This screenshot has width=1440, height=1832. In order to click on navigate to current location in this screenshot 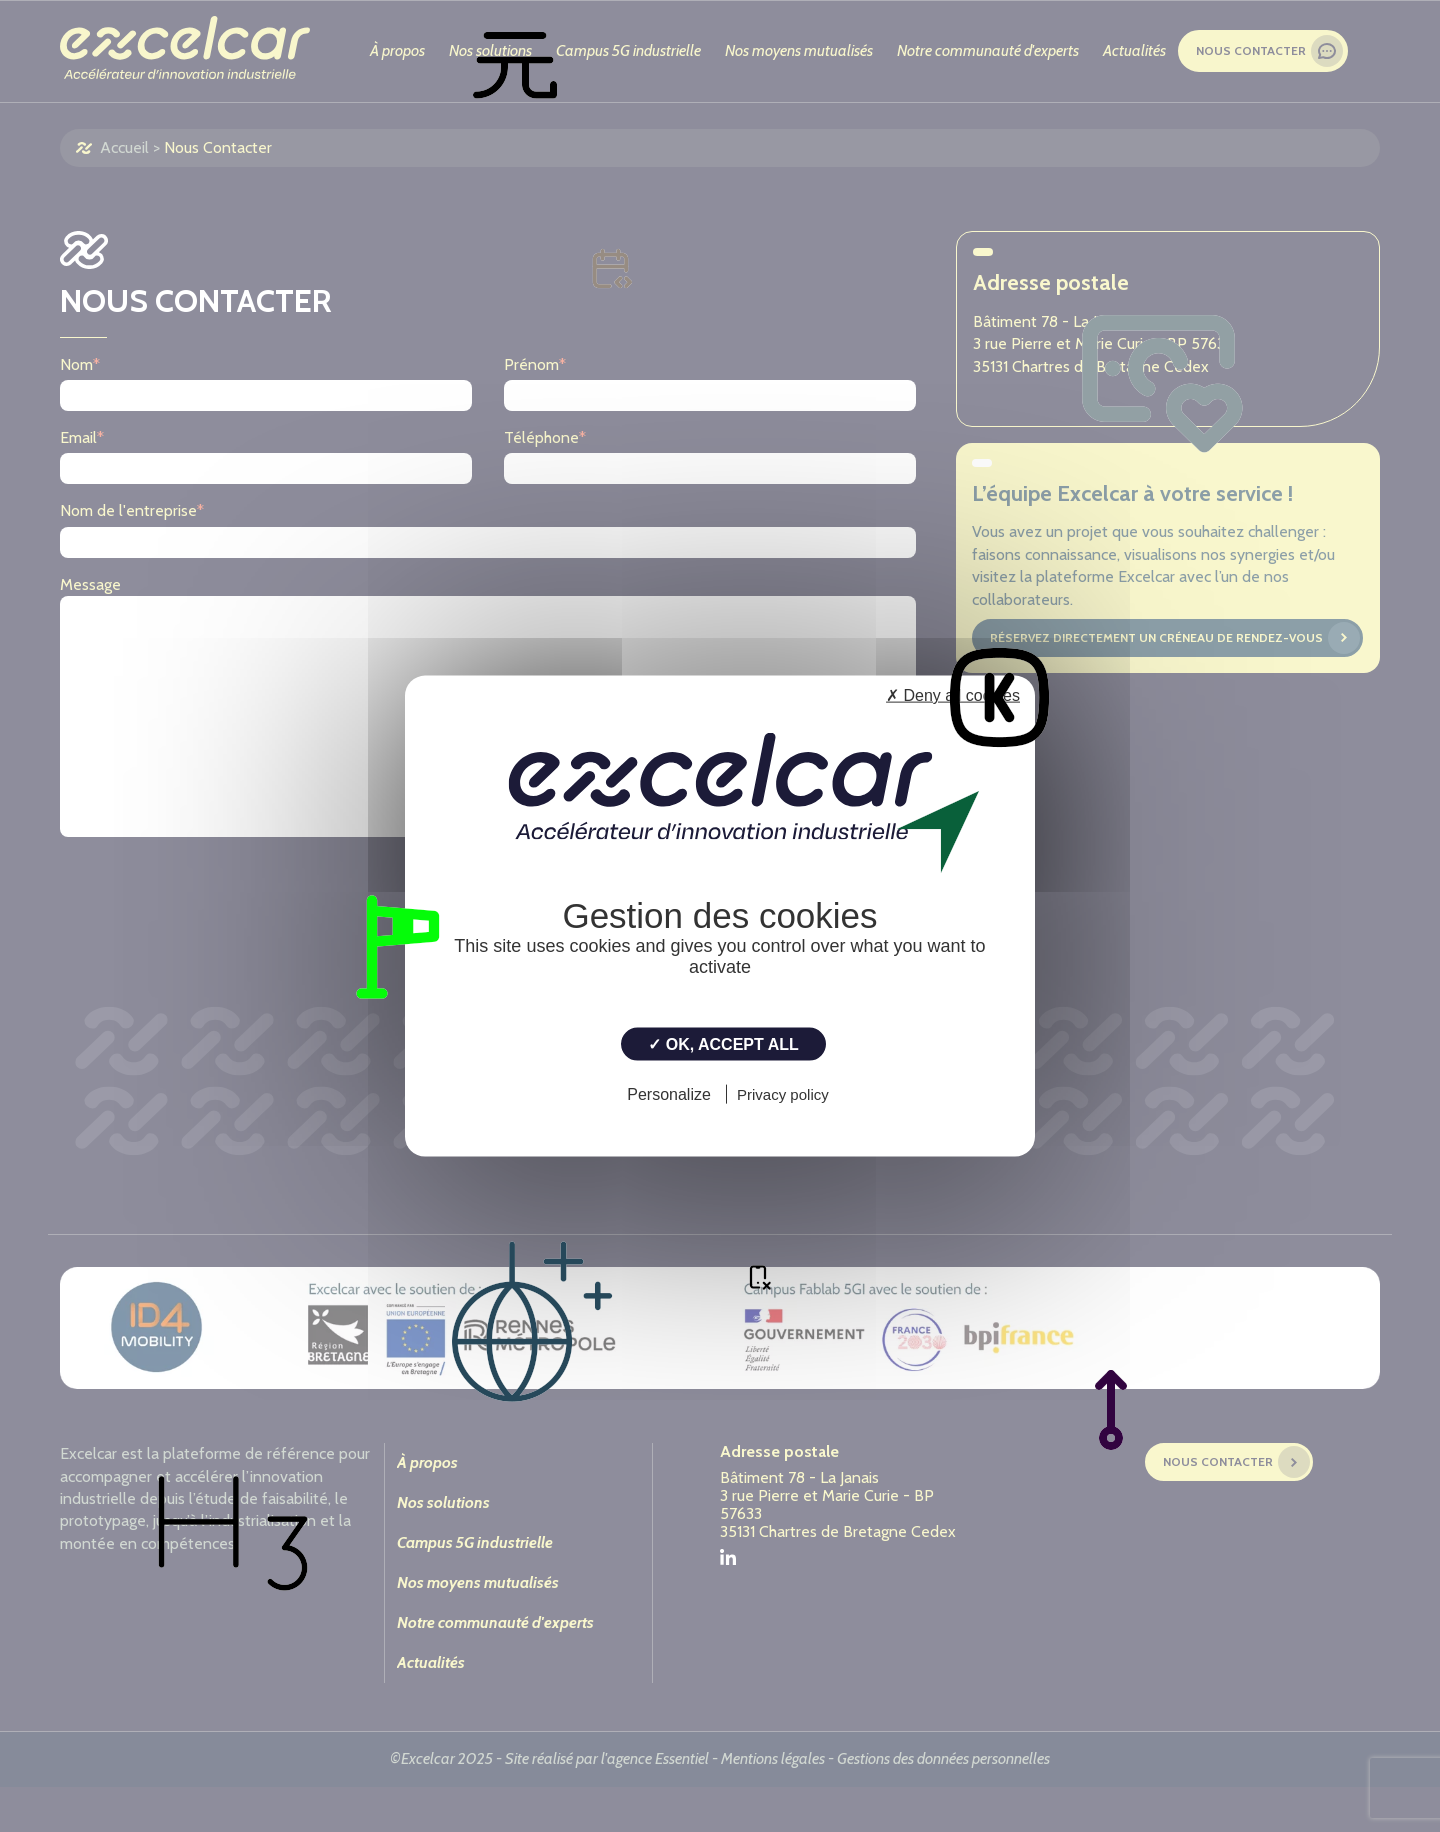, I will do `click(938, 832)`.